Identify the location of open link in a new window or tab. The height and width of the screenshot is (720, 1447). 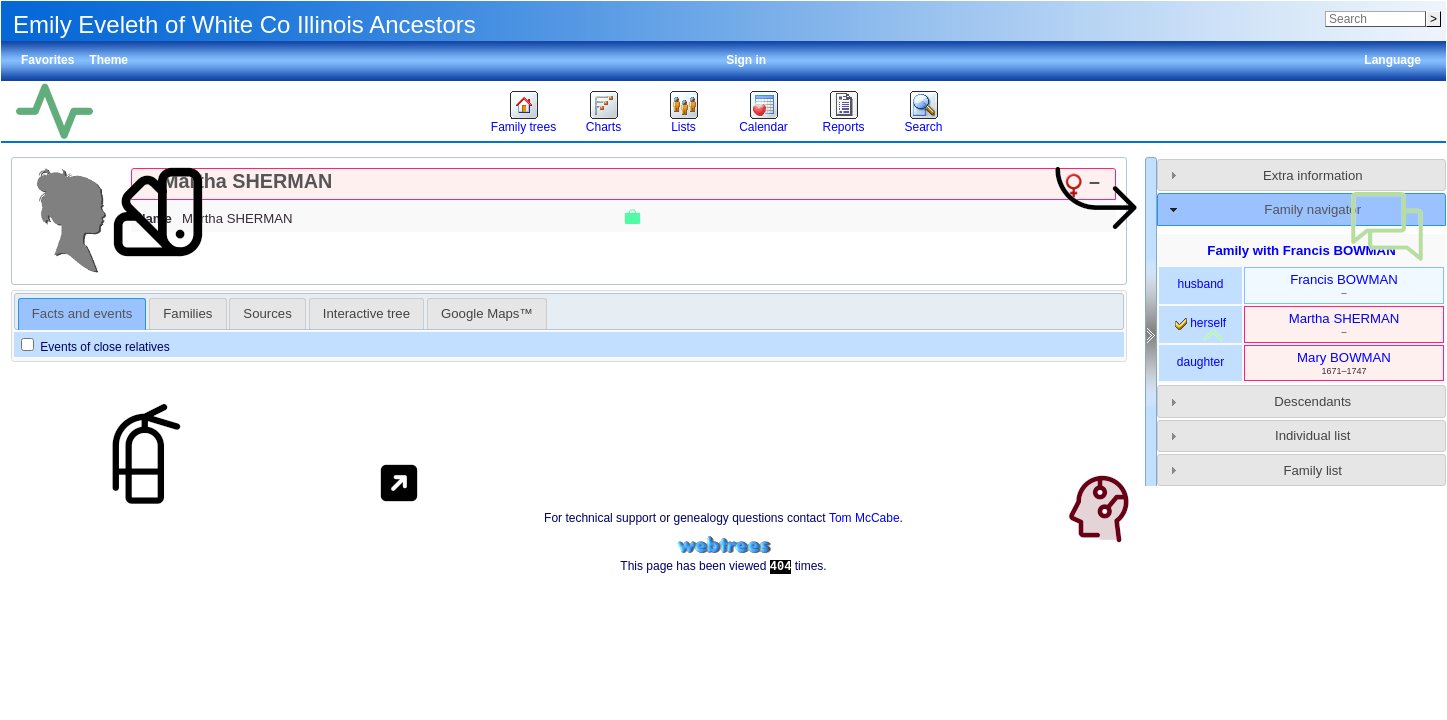
(399, 483).